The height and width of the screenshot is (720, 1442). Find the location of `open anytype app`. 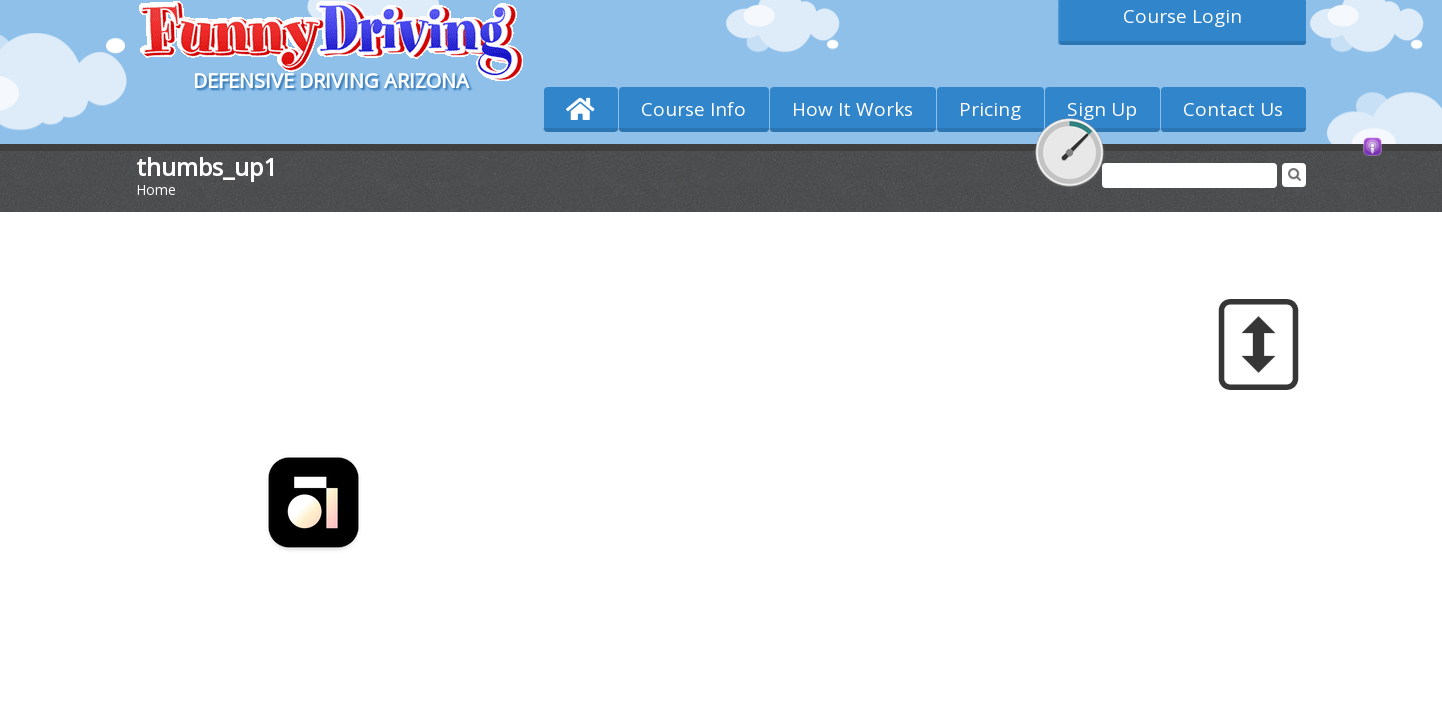

open anytype app is located at coordinates (313, 502).